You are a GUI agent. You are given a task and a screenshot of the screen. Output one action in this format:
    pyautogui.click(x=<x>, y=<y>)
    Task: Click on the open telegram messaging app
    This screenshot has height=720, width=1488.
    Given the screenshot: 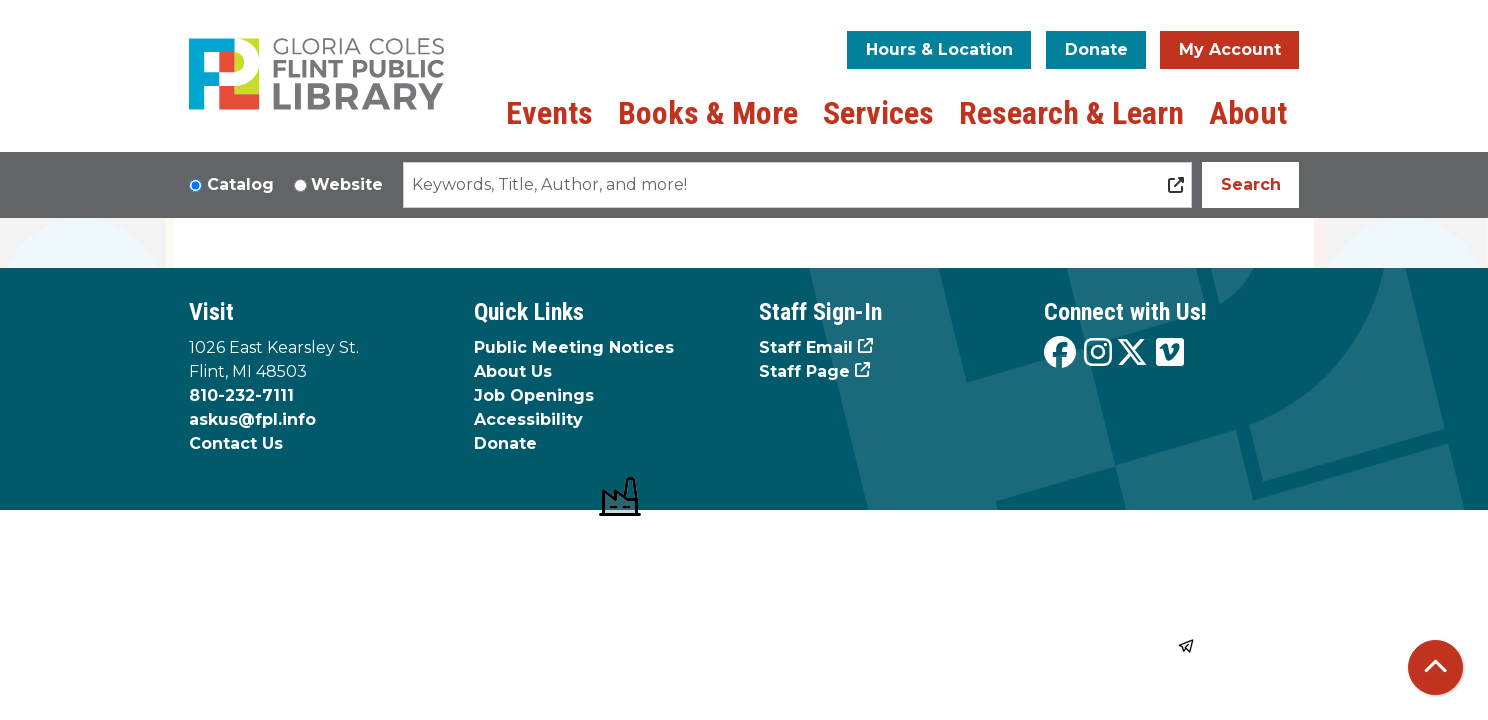 What is the action you would take?
    pyautogui.click(x=1186, y=646)
    